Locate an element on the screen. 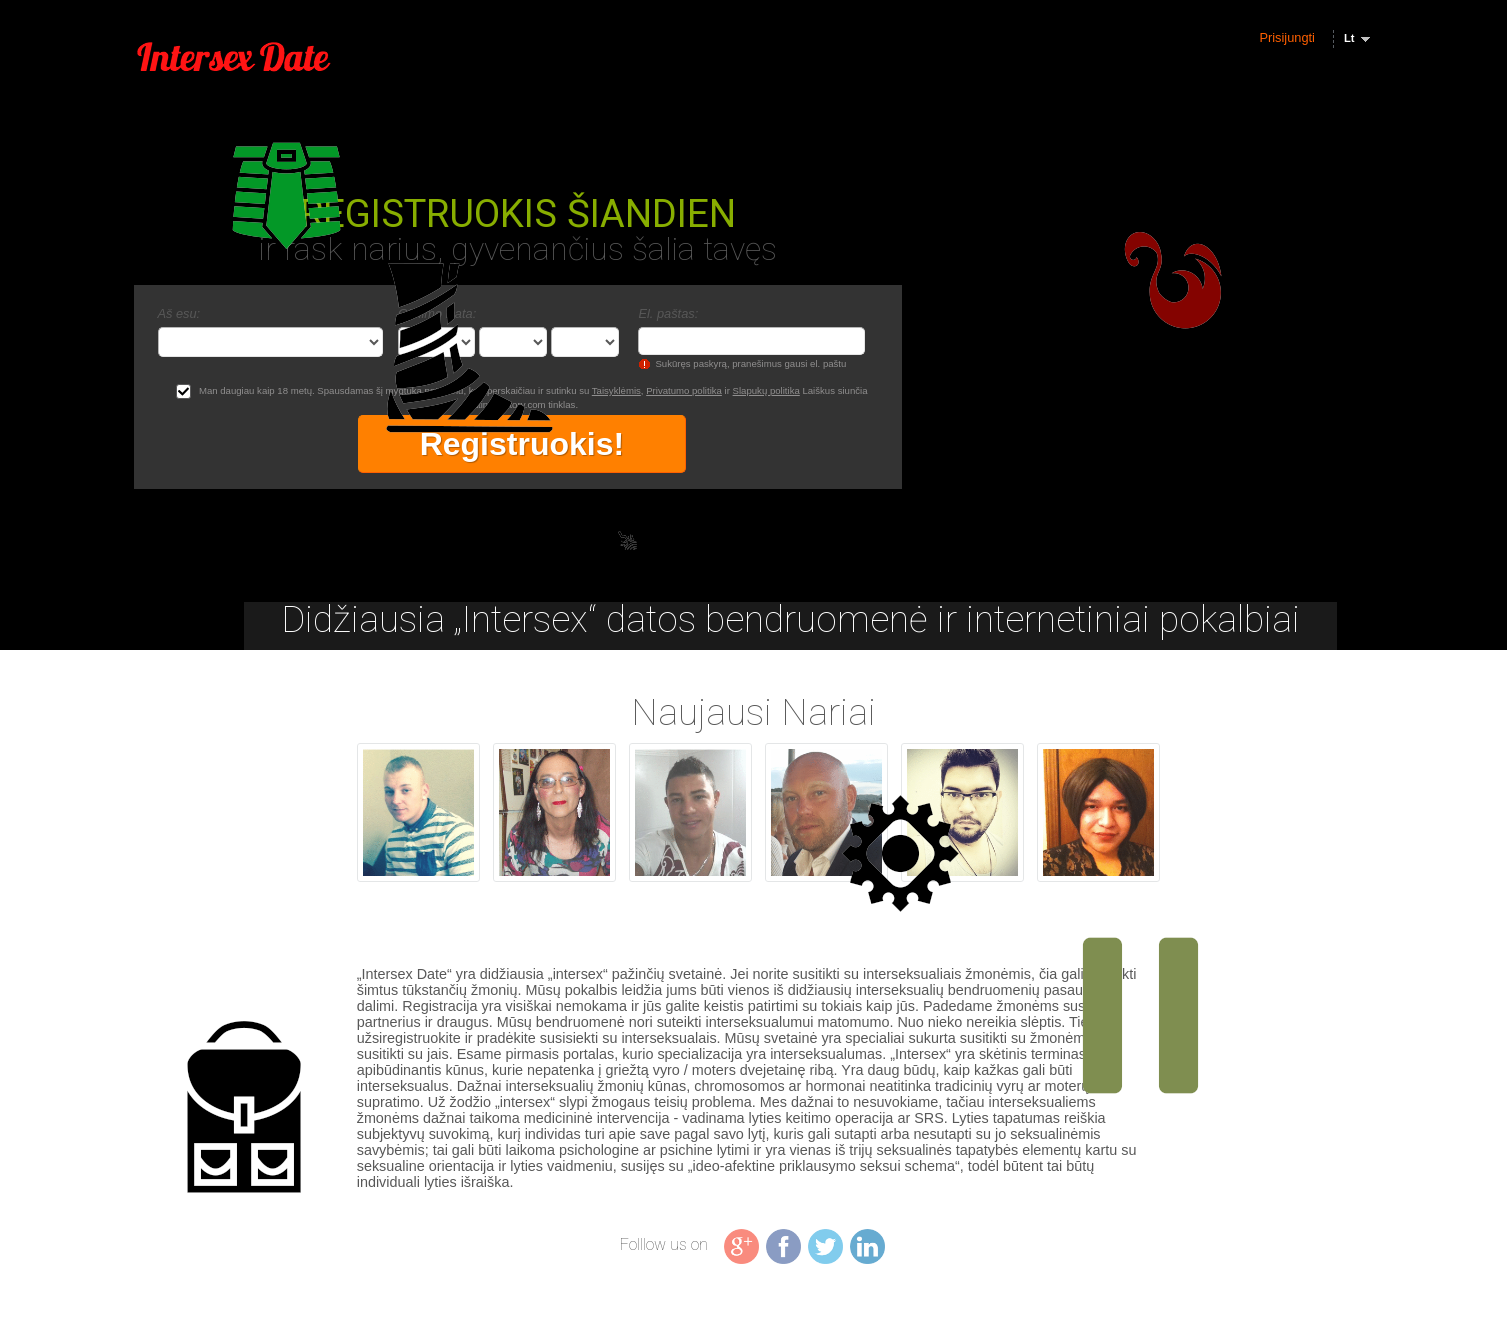 The height and width of the screenshot is (1317, 1507). browse sandals or summer footwear is located at coordinates (469, 349).